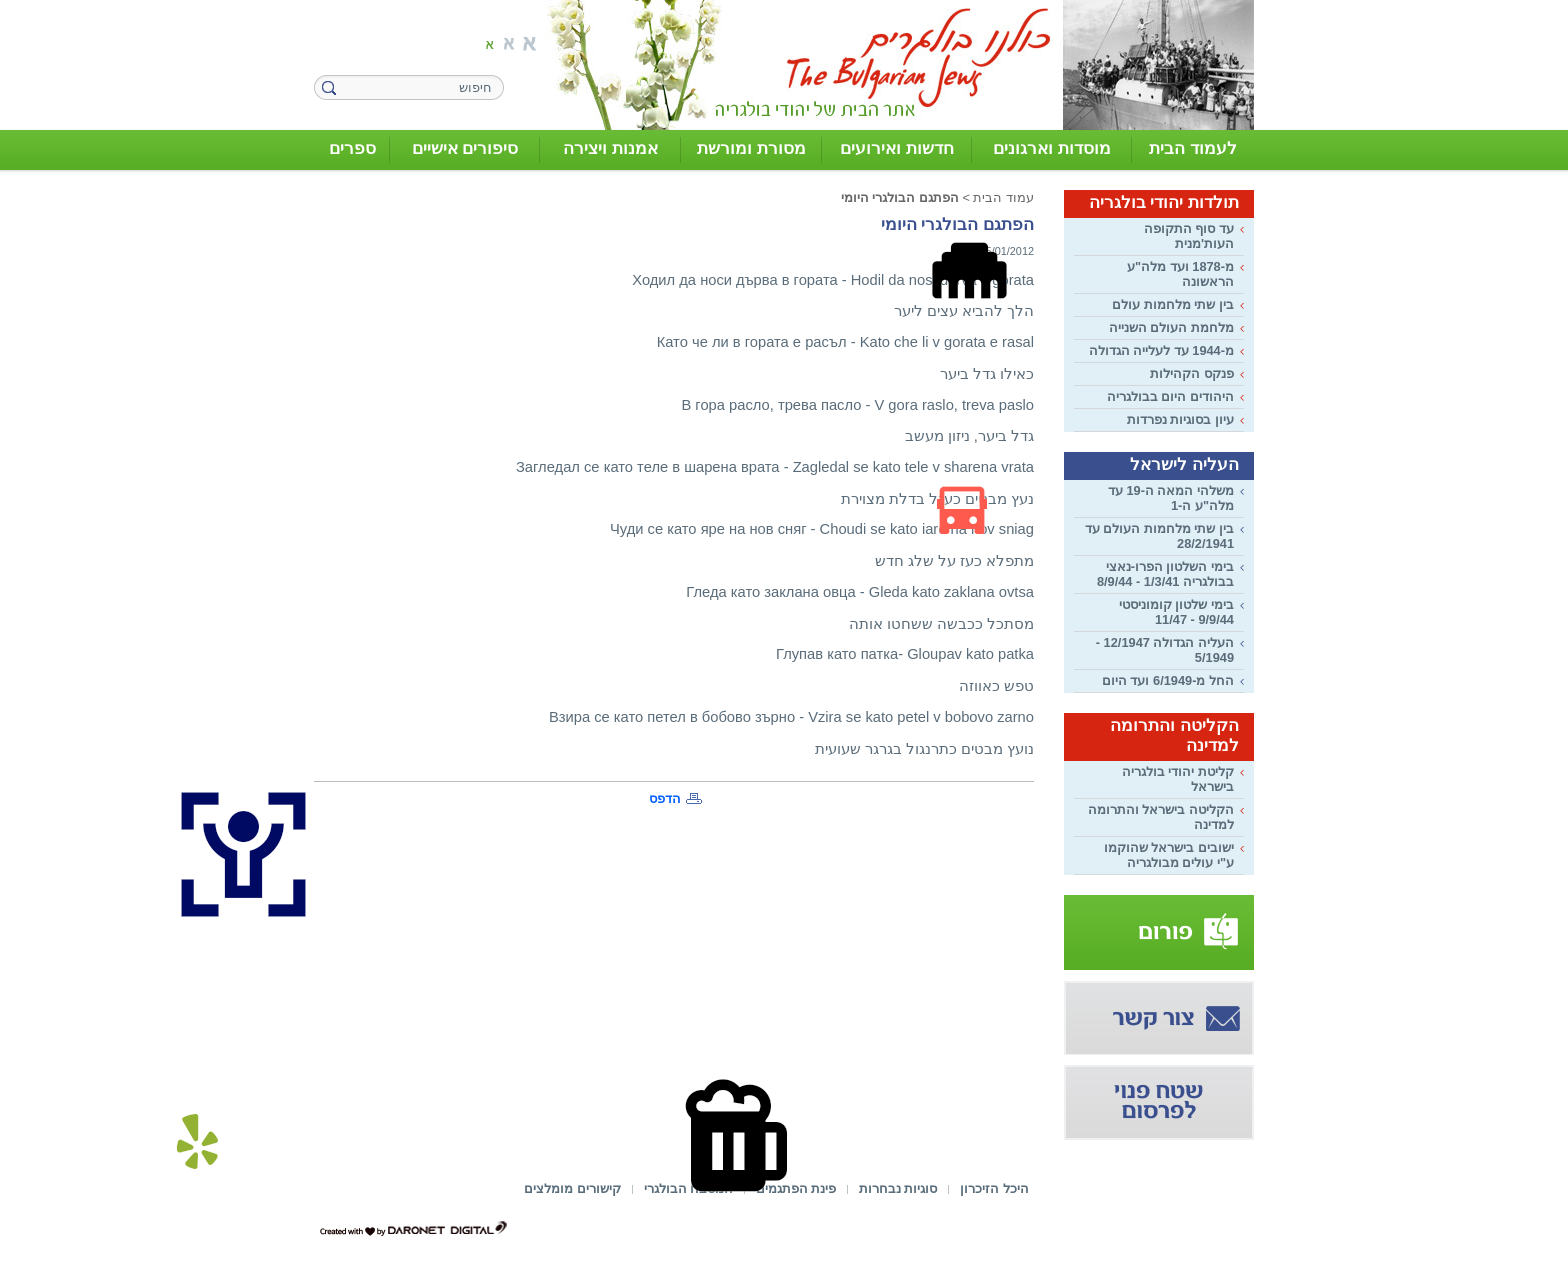  I want to click on scan or verify user identity, so click(243, 854).